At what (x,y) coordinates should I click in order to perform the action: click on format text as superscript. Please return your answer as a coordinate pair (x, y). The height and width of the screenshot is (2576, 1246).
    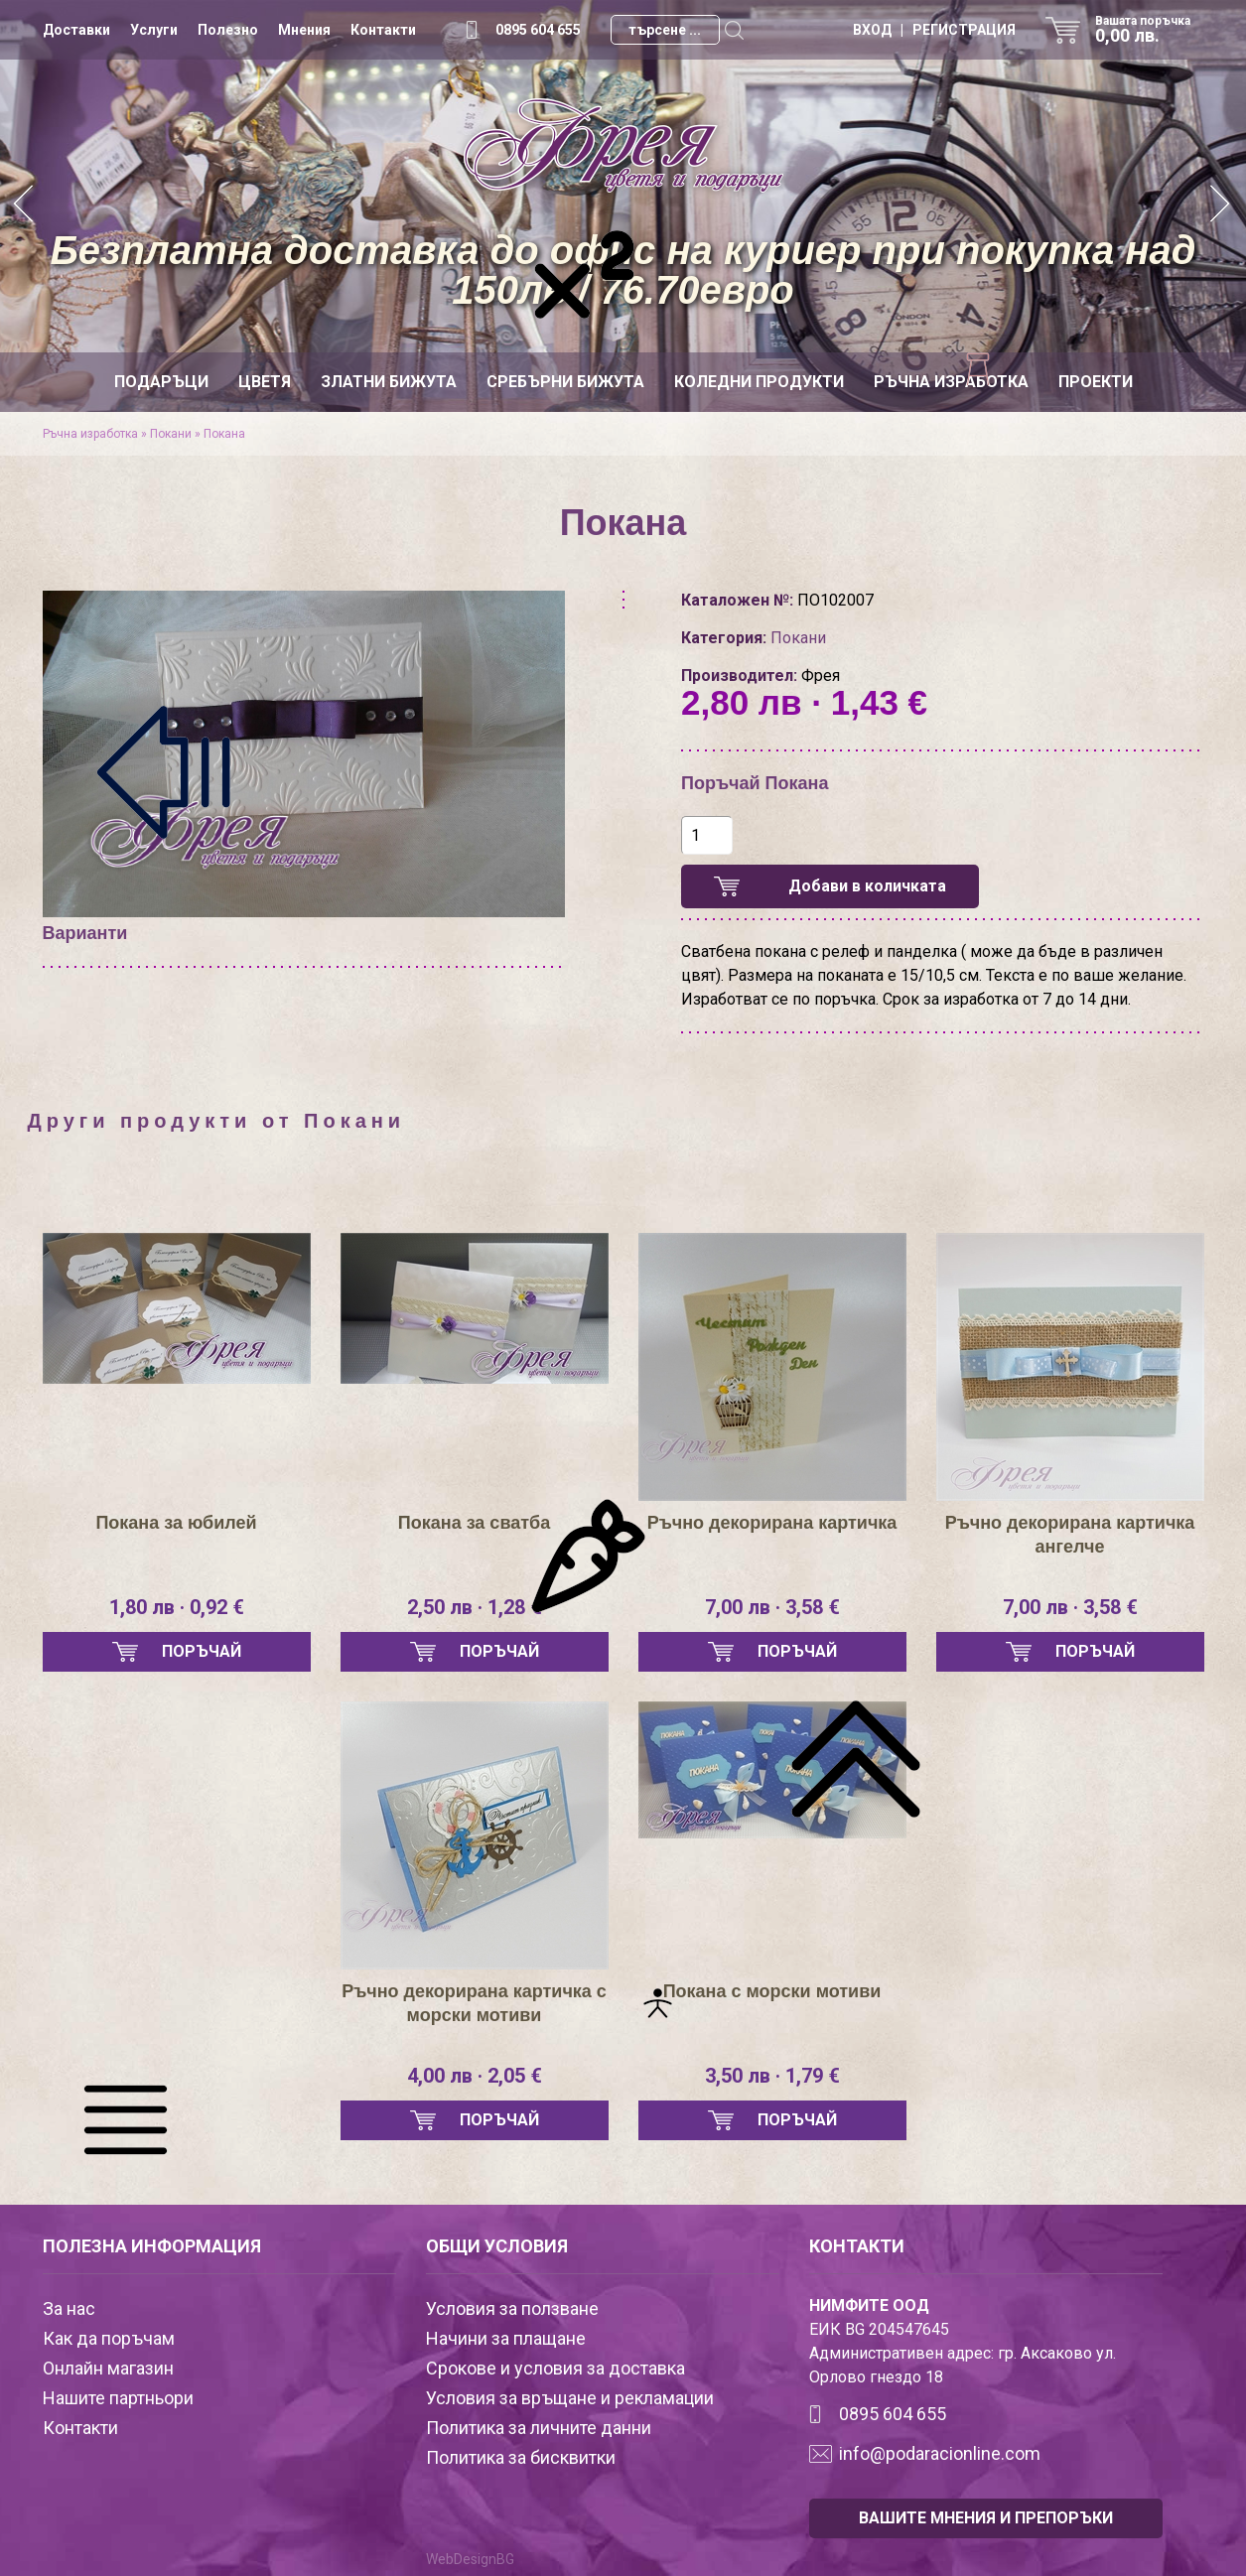
    Looking at the image, I should click on (584, 274).